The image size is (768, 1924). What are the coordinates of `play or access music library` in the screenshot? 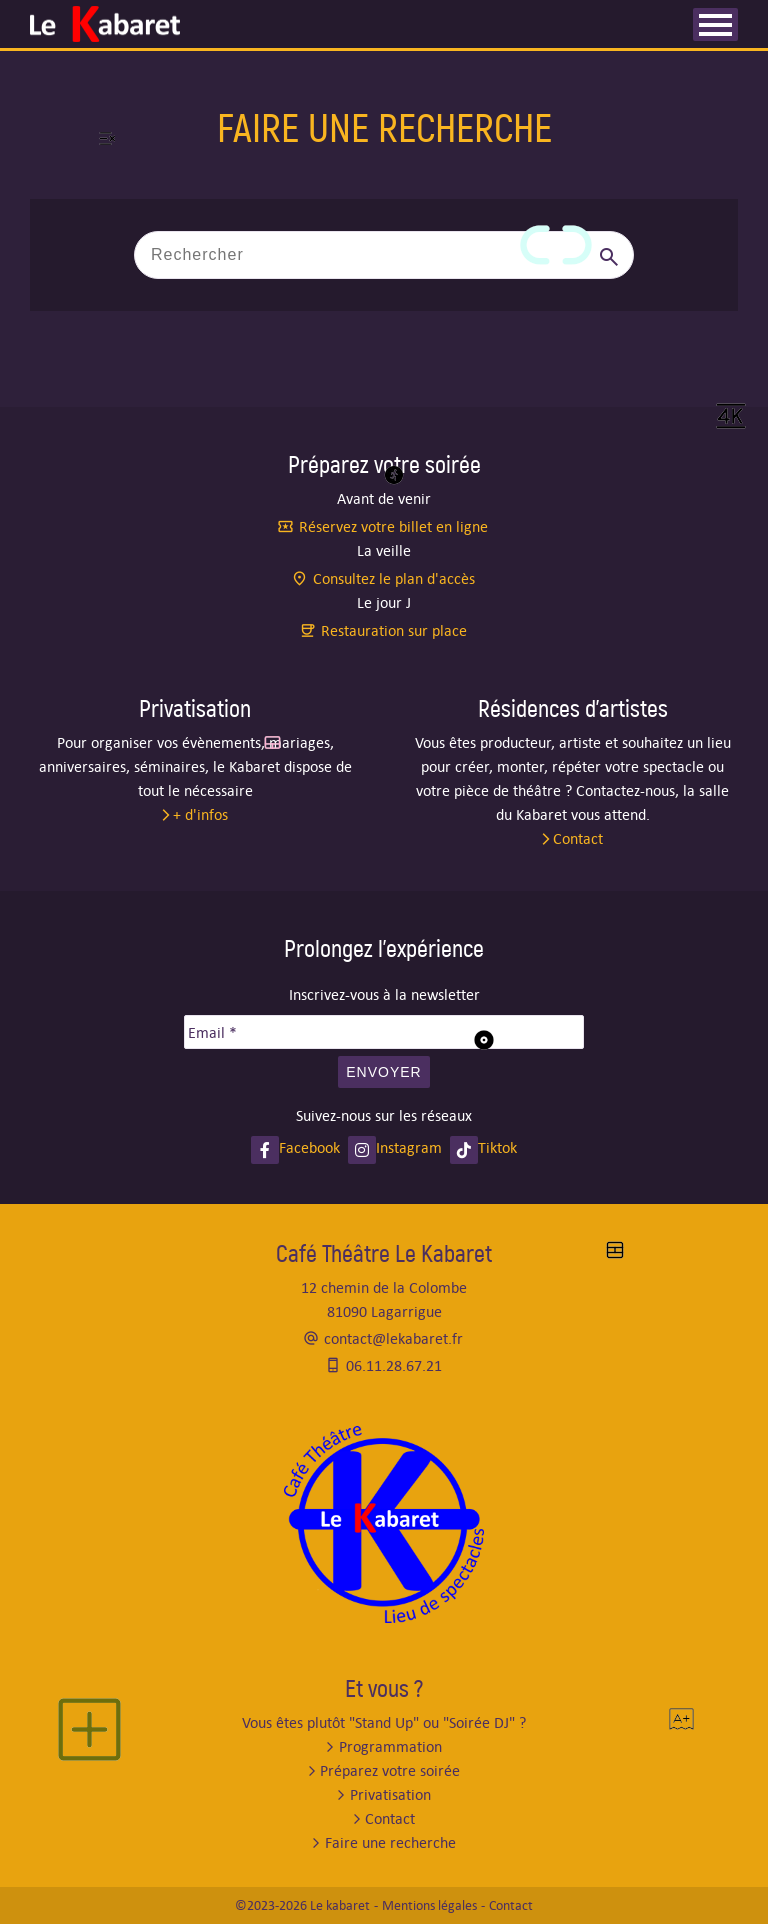 It's located at (484, 1040).